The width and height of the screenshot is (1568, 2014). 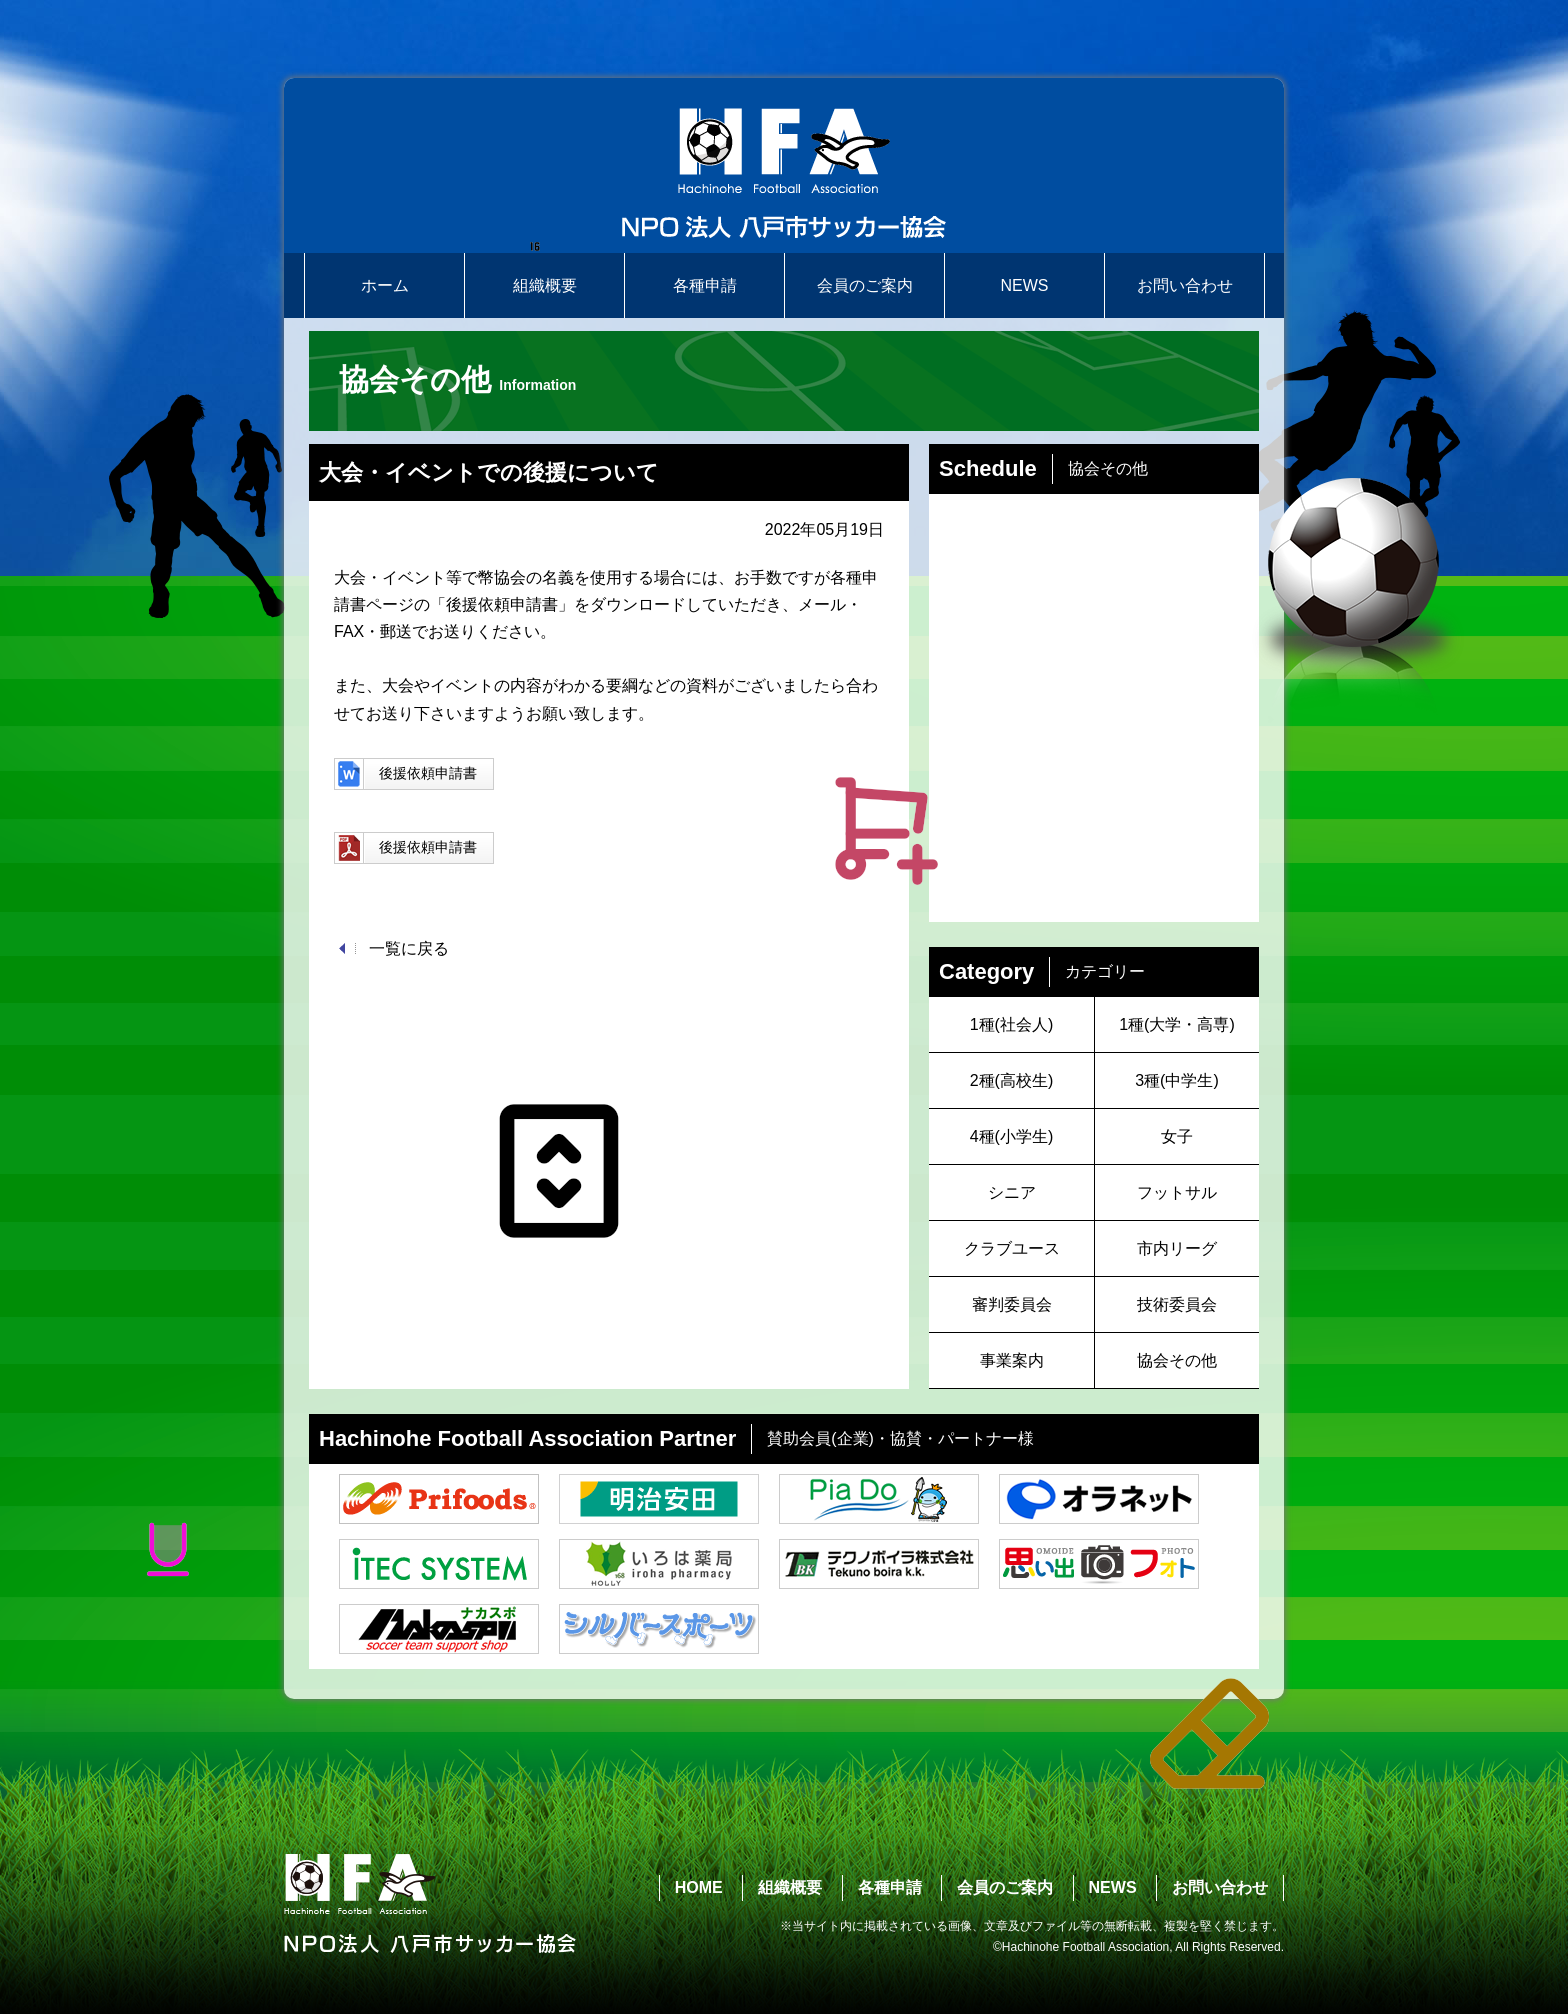 I want to click on access elevator controls or floor selection, so click(x=559, y=1171).